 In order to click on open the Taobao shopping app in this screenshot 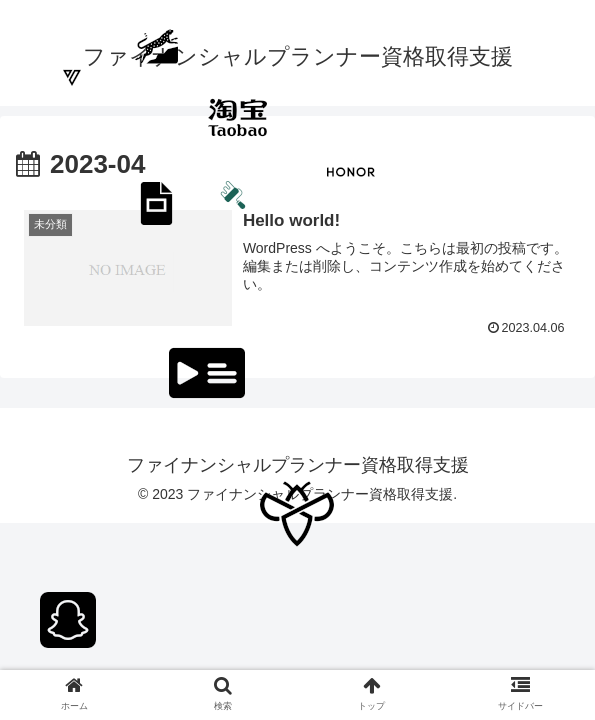, I will do `click(237, 117)`.